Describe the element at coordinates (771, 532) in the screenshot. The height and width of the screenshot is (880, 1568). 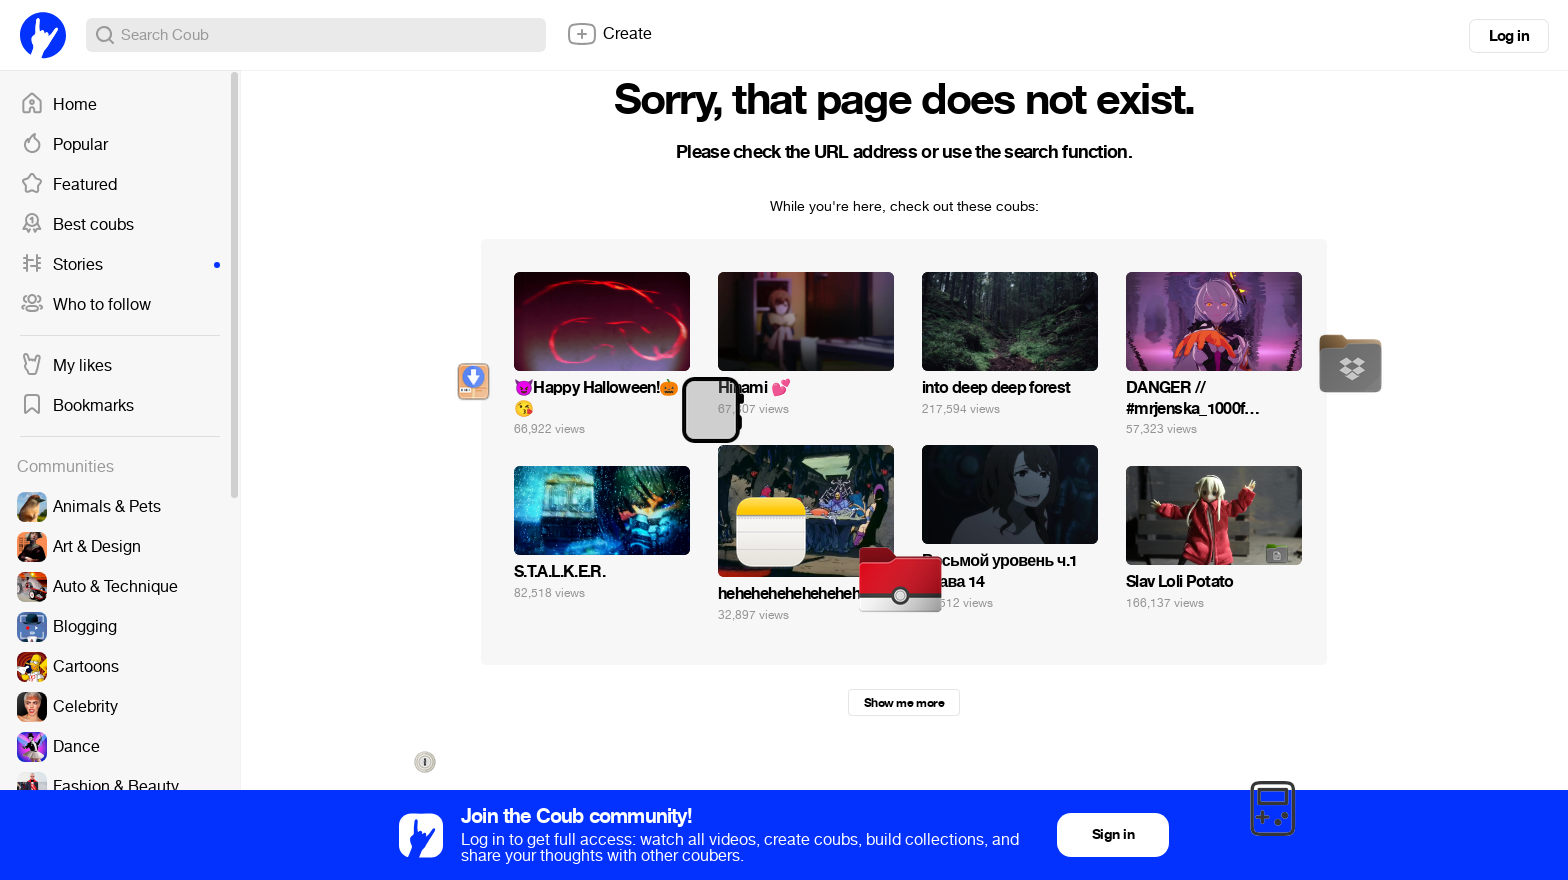
I see `open the notes app` at that location.